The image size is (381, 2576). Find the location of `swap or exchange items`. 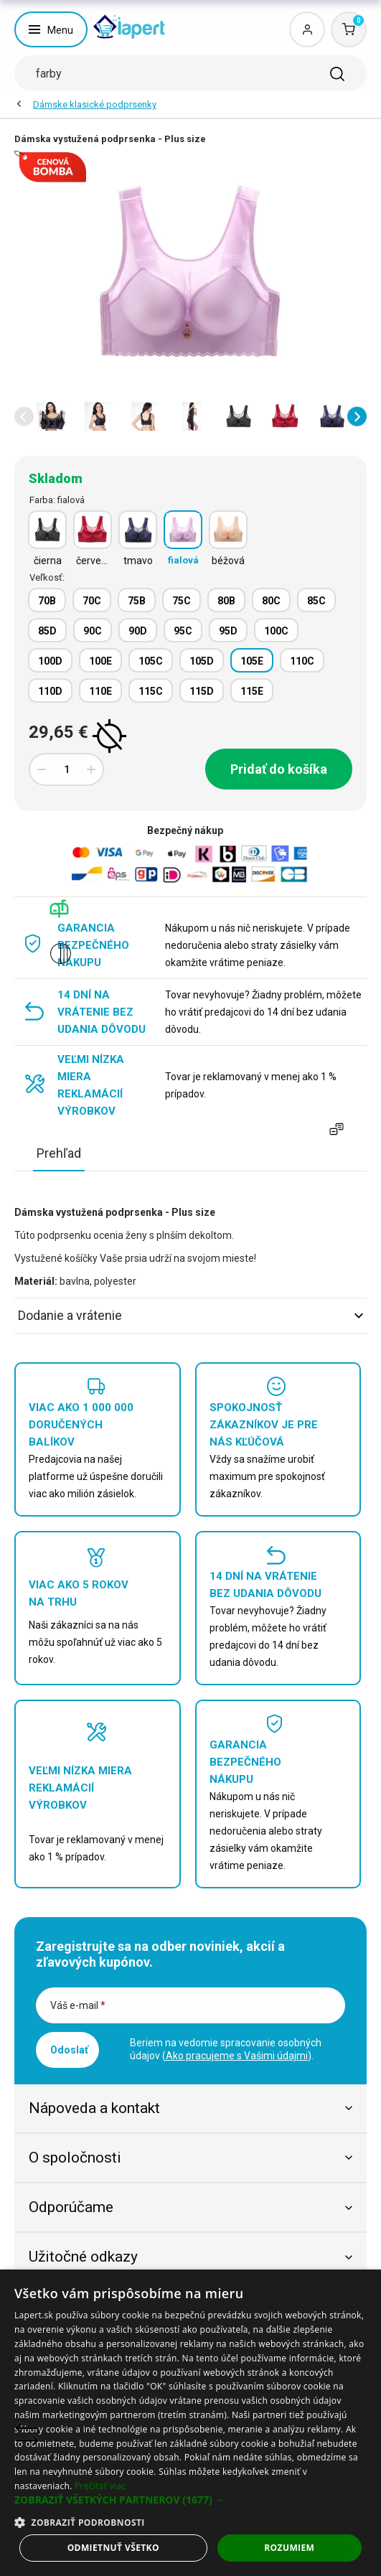

swap or exchange items is located at coordinates (27, 2434).